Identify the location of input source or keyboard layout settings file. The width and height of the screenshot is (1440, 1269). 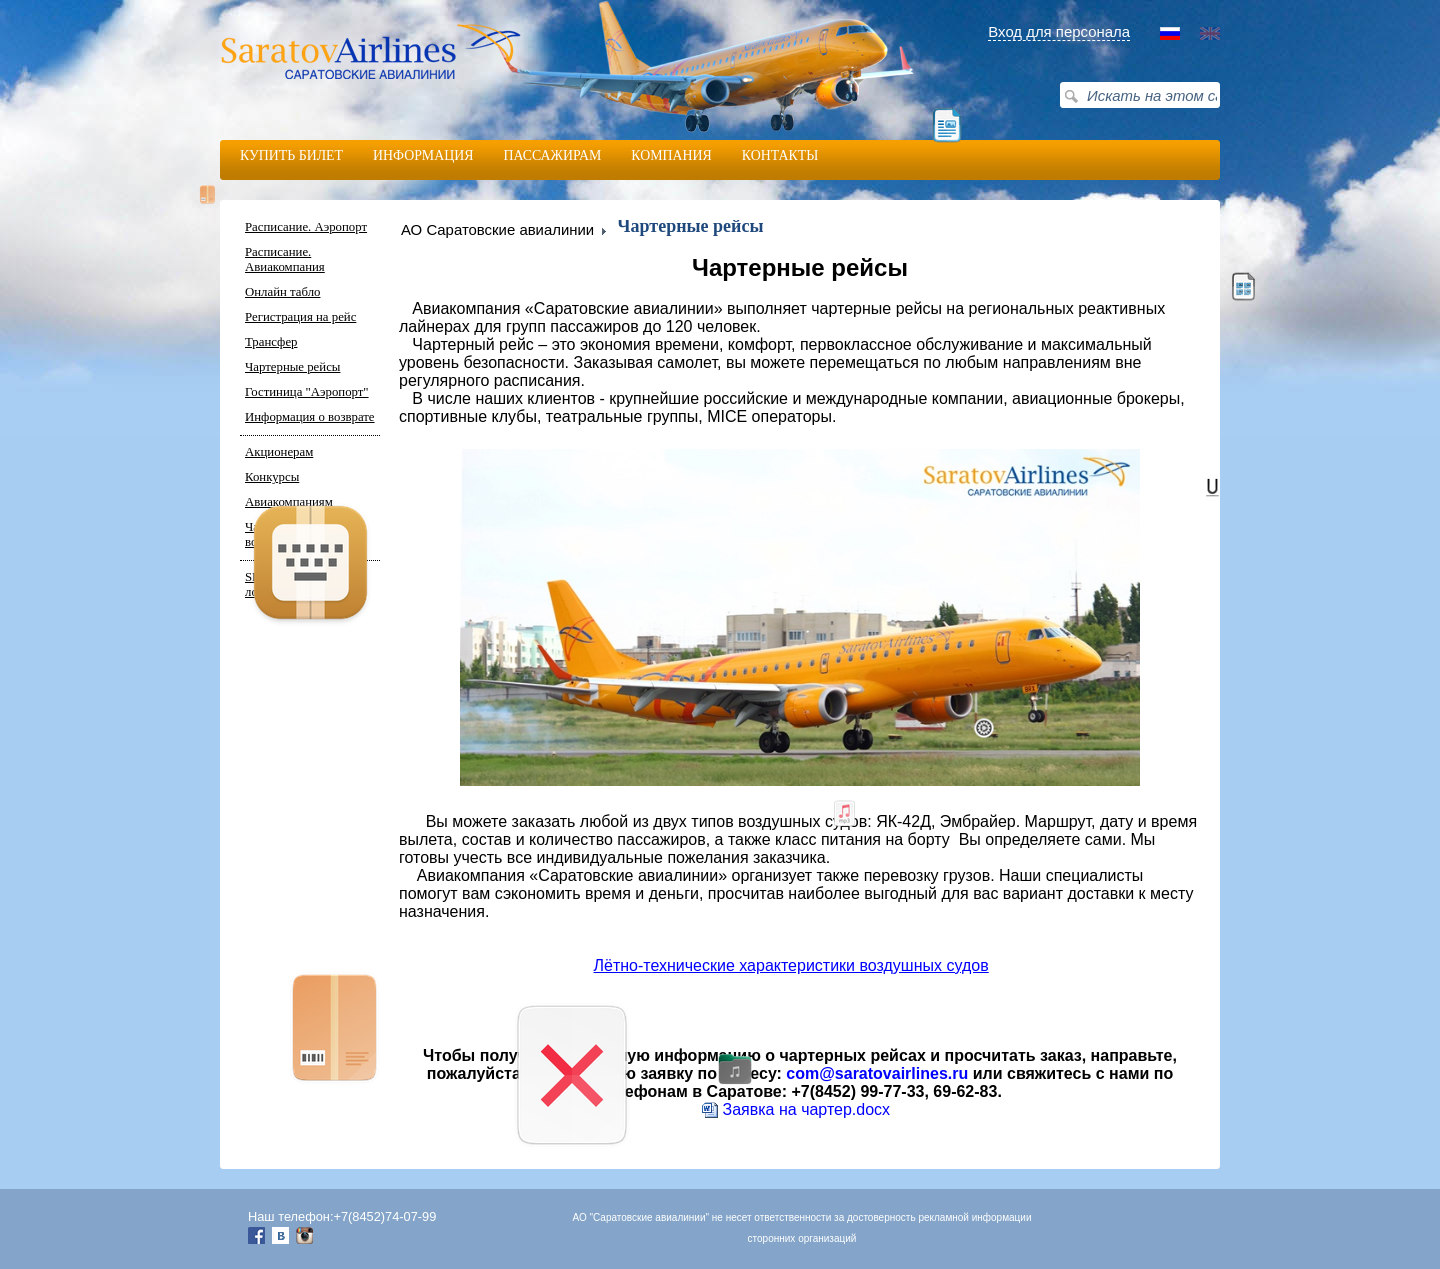
(310, 564).